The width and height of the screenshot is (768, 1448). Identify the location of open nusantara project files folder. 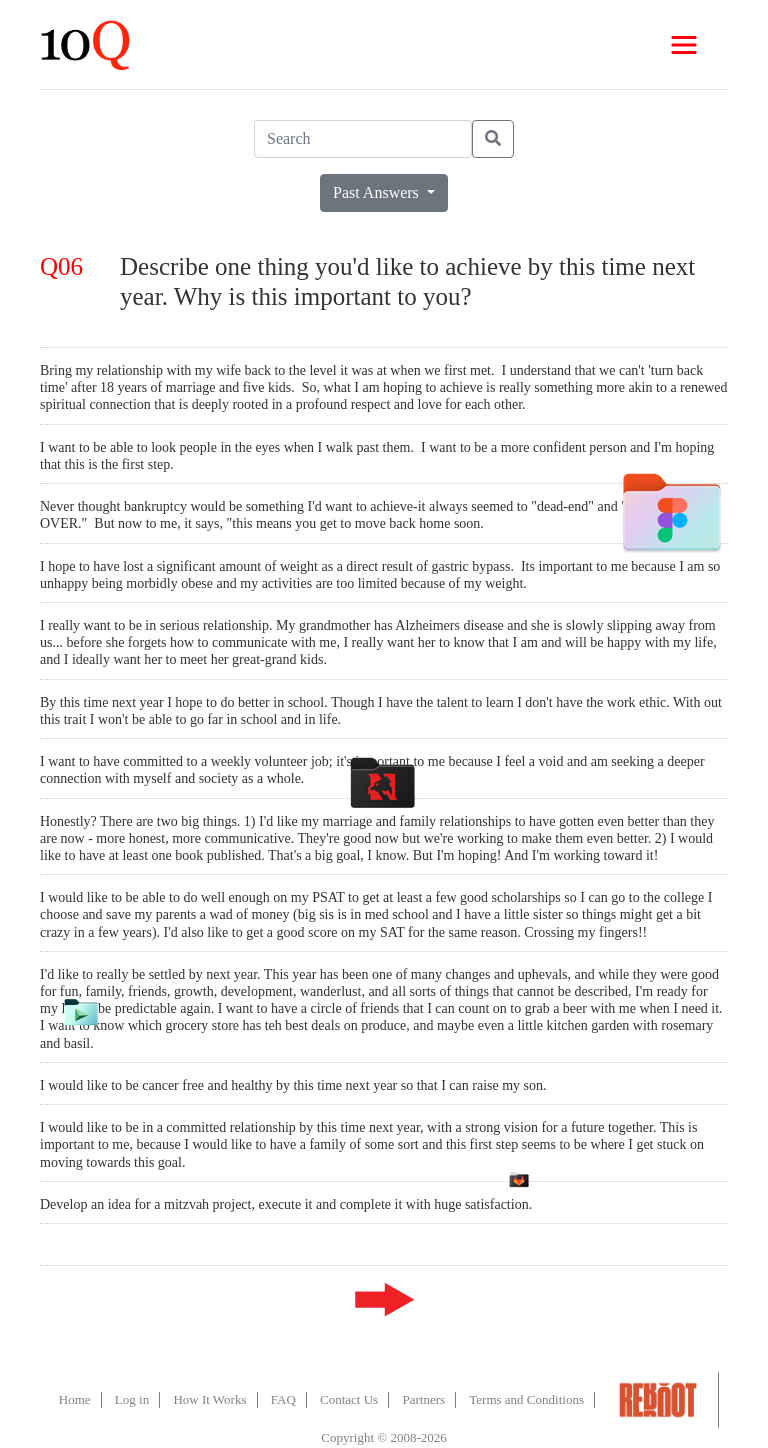
(382, 784).